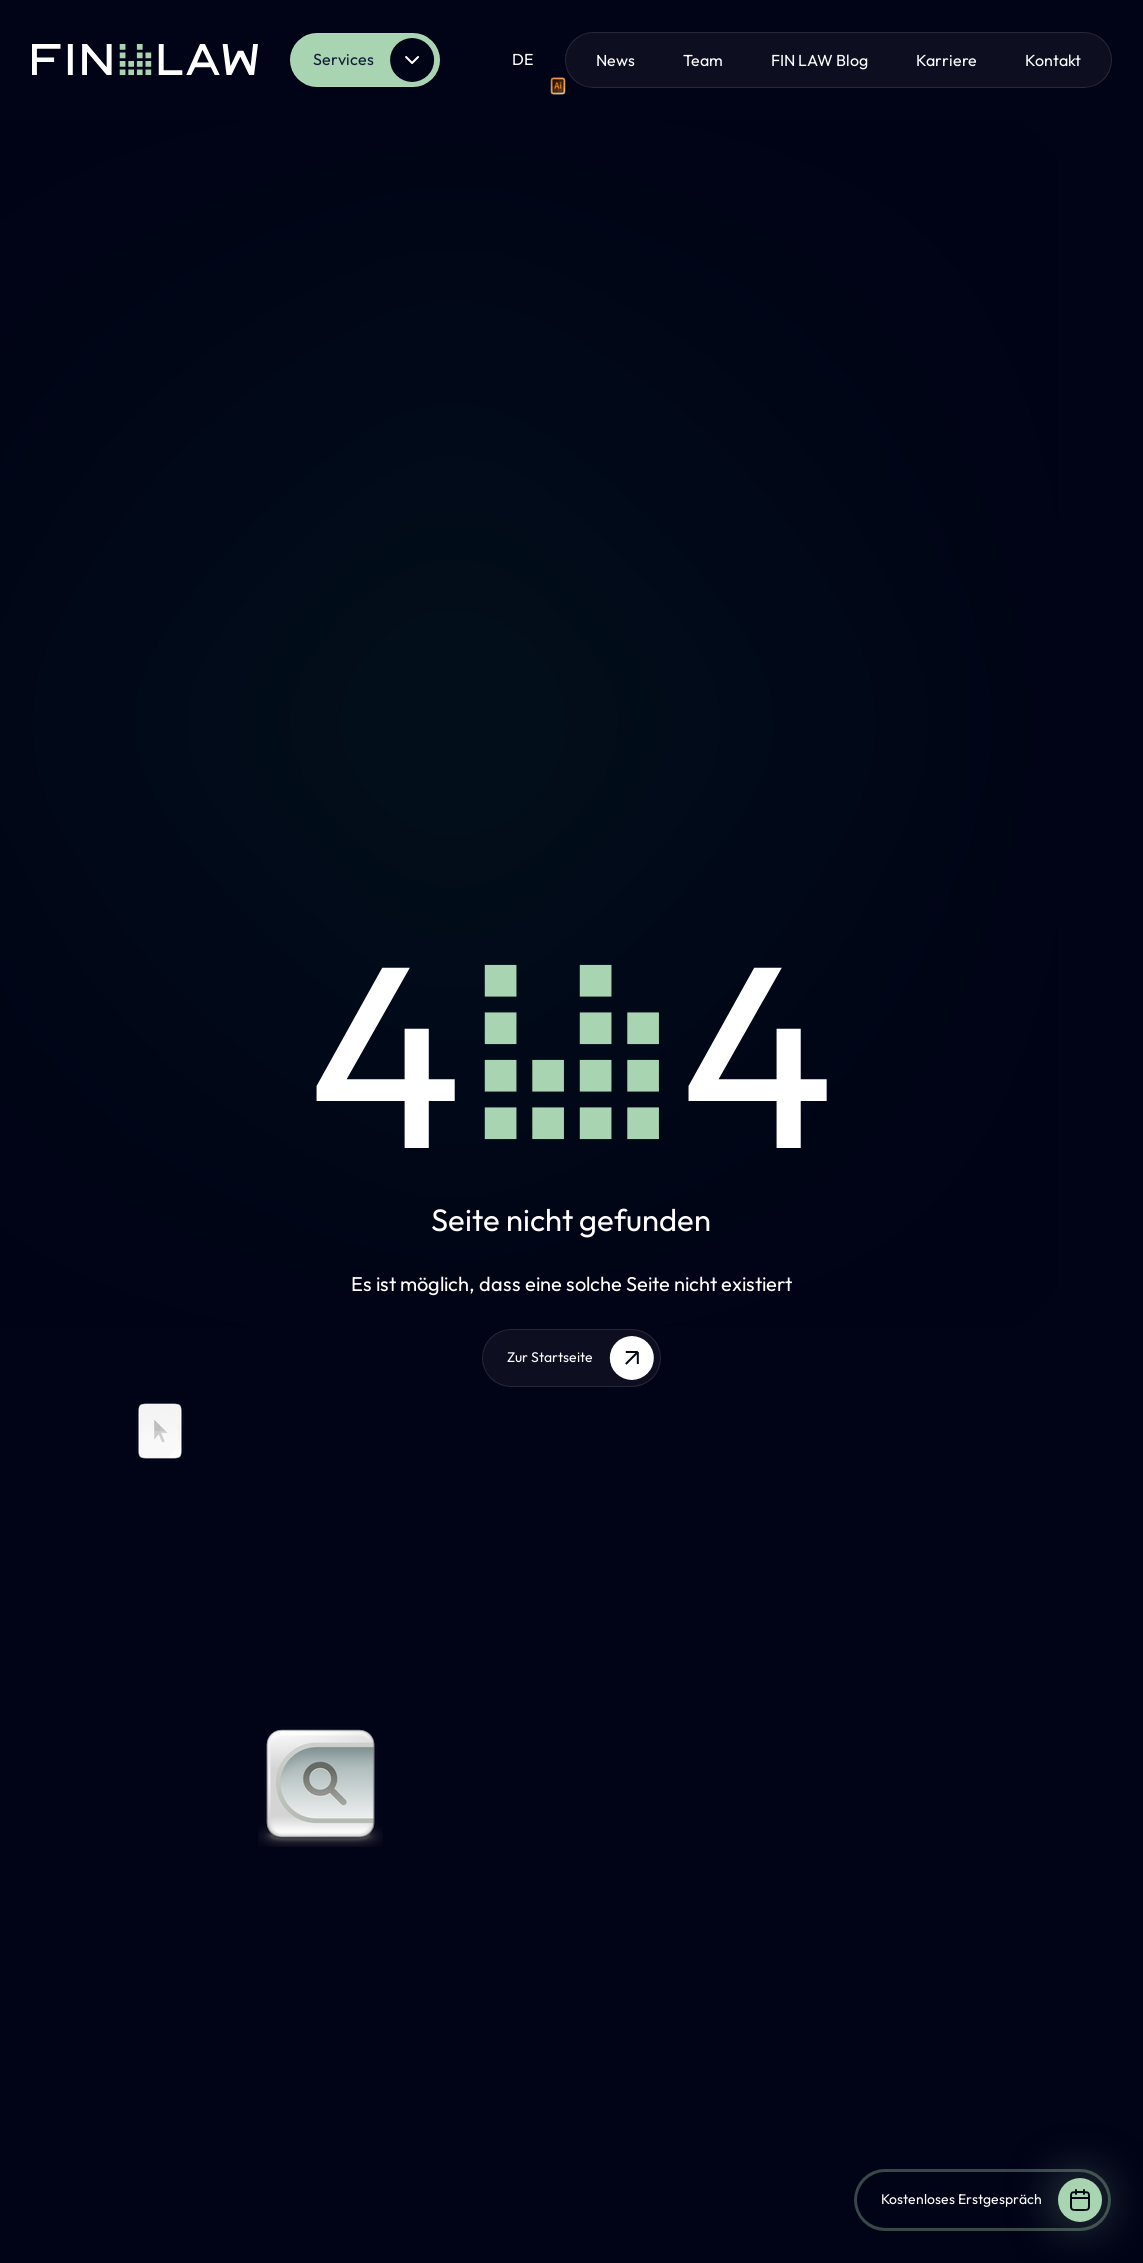 The width and height of the screenshot is (1143, 2263). What do you see at coordinates (558, 86) in the screenshot?
I see `open an Adobe Illustrator file` at bounding box center [558, 86].